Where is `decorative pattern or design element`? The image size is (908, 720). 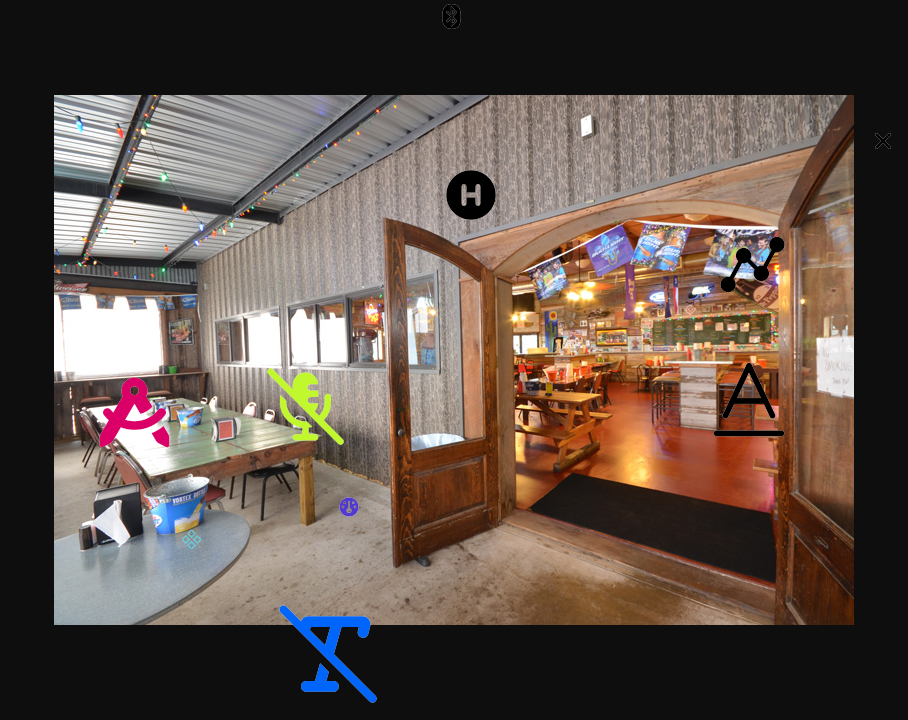 decorative pattern or design element is located at coordinates (191, 539).